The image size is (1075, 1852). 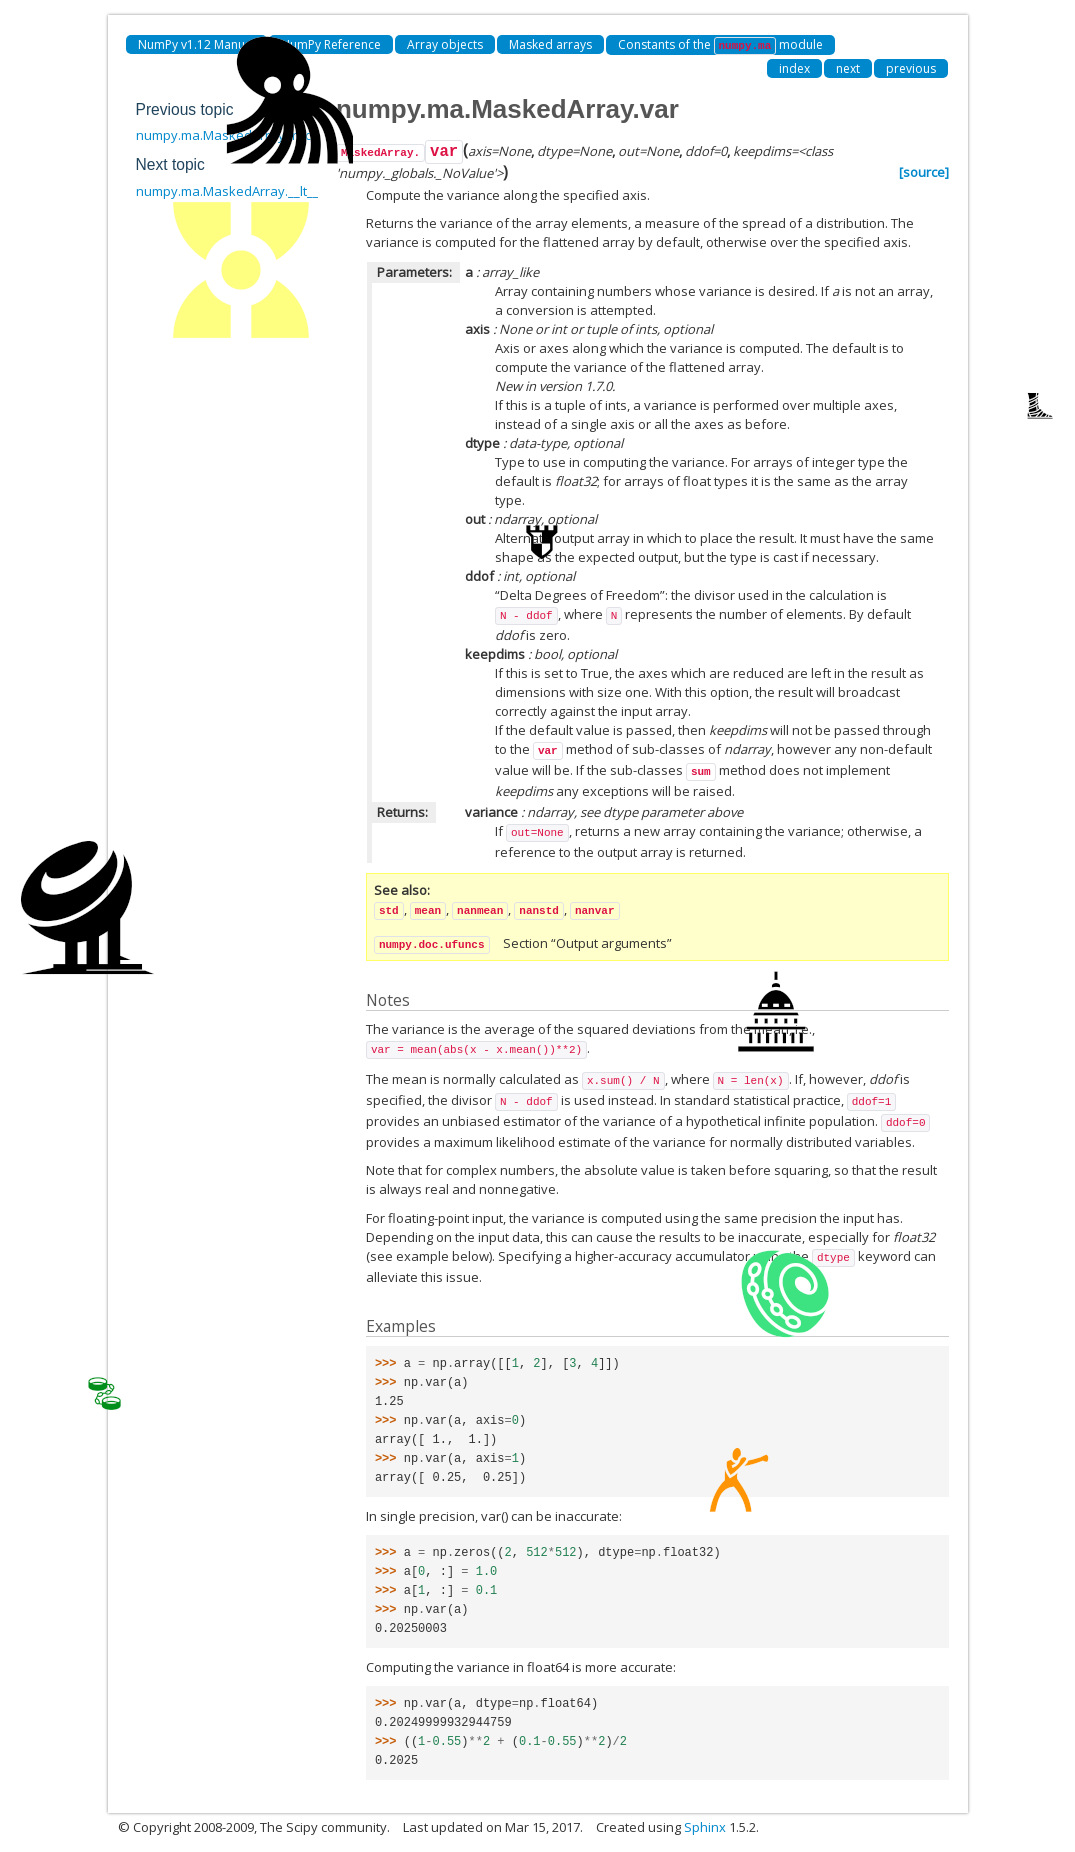 I want to click on satellite dish or radar antenna icon, so click(x=87, y=907).